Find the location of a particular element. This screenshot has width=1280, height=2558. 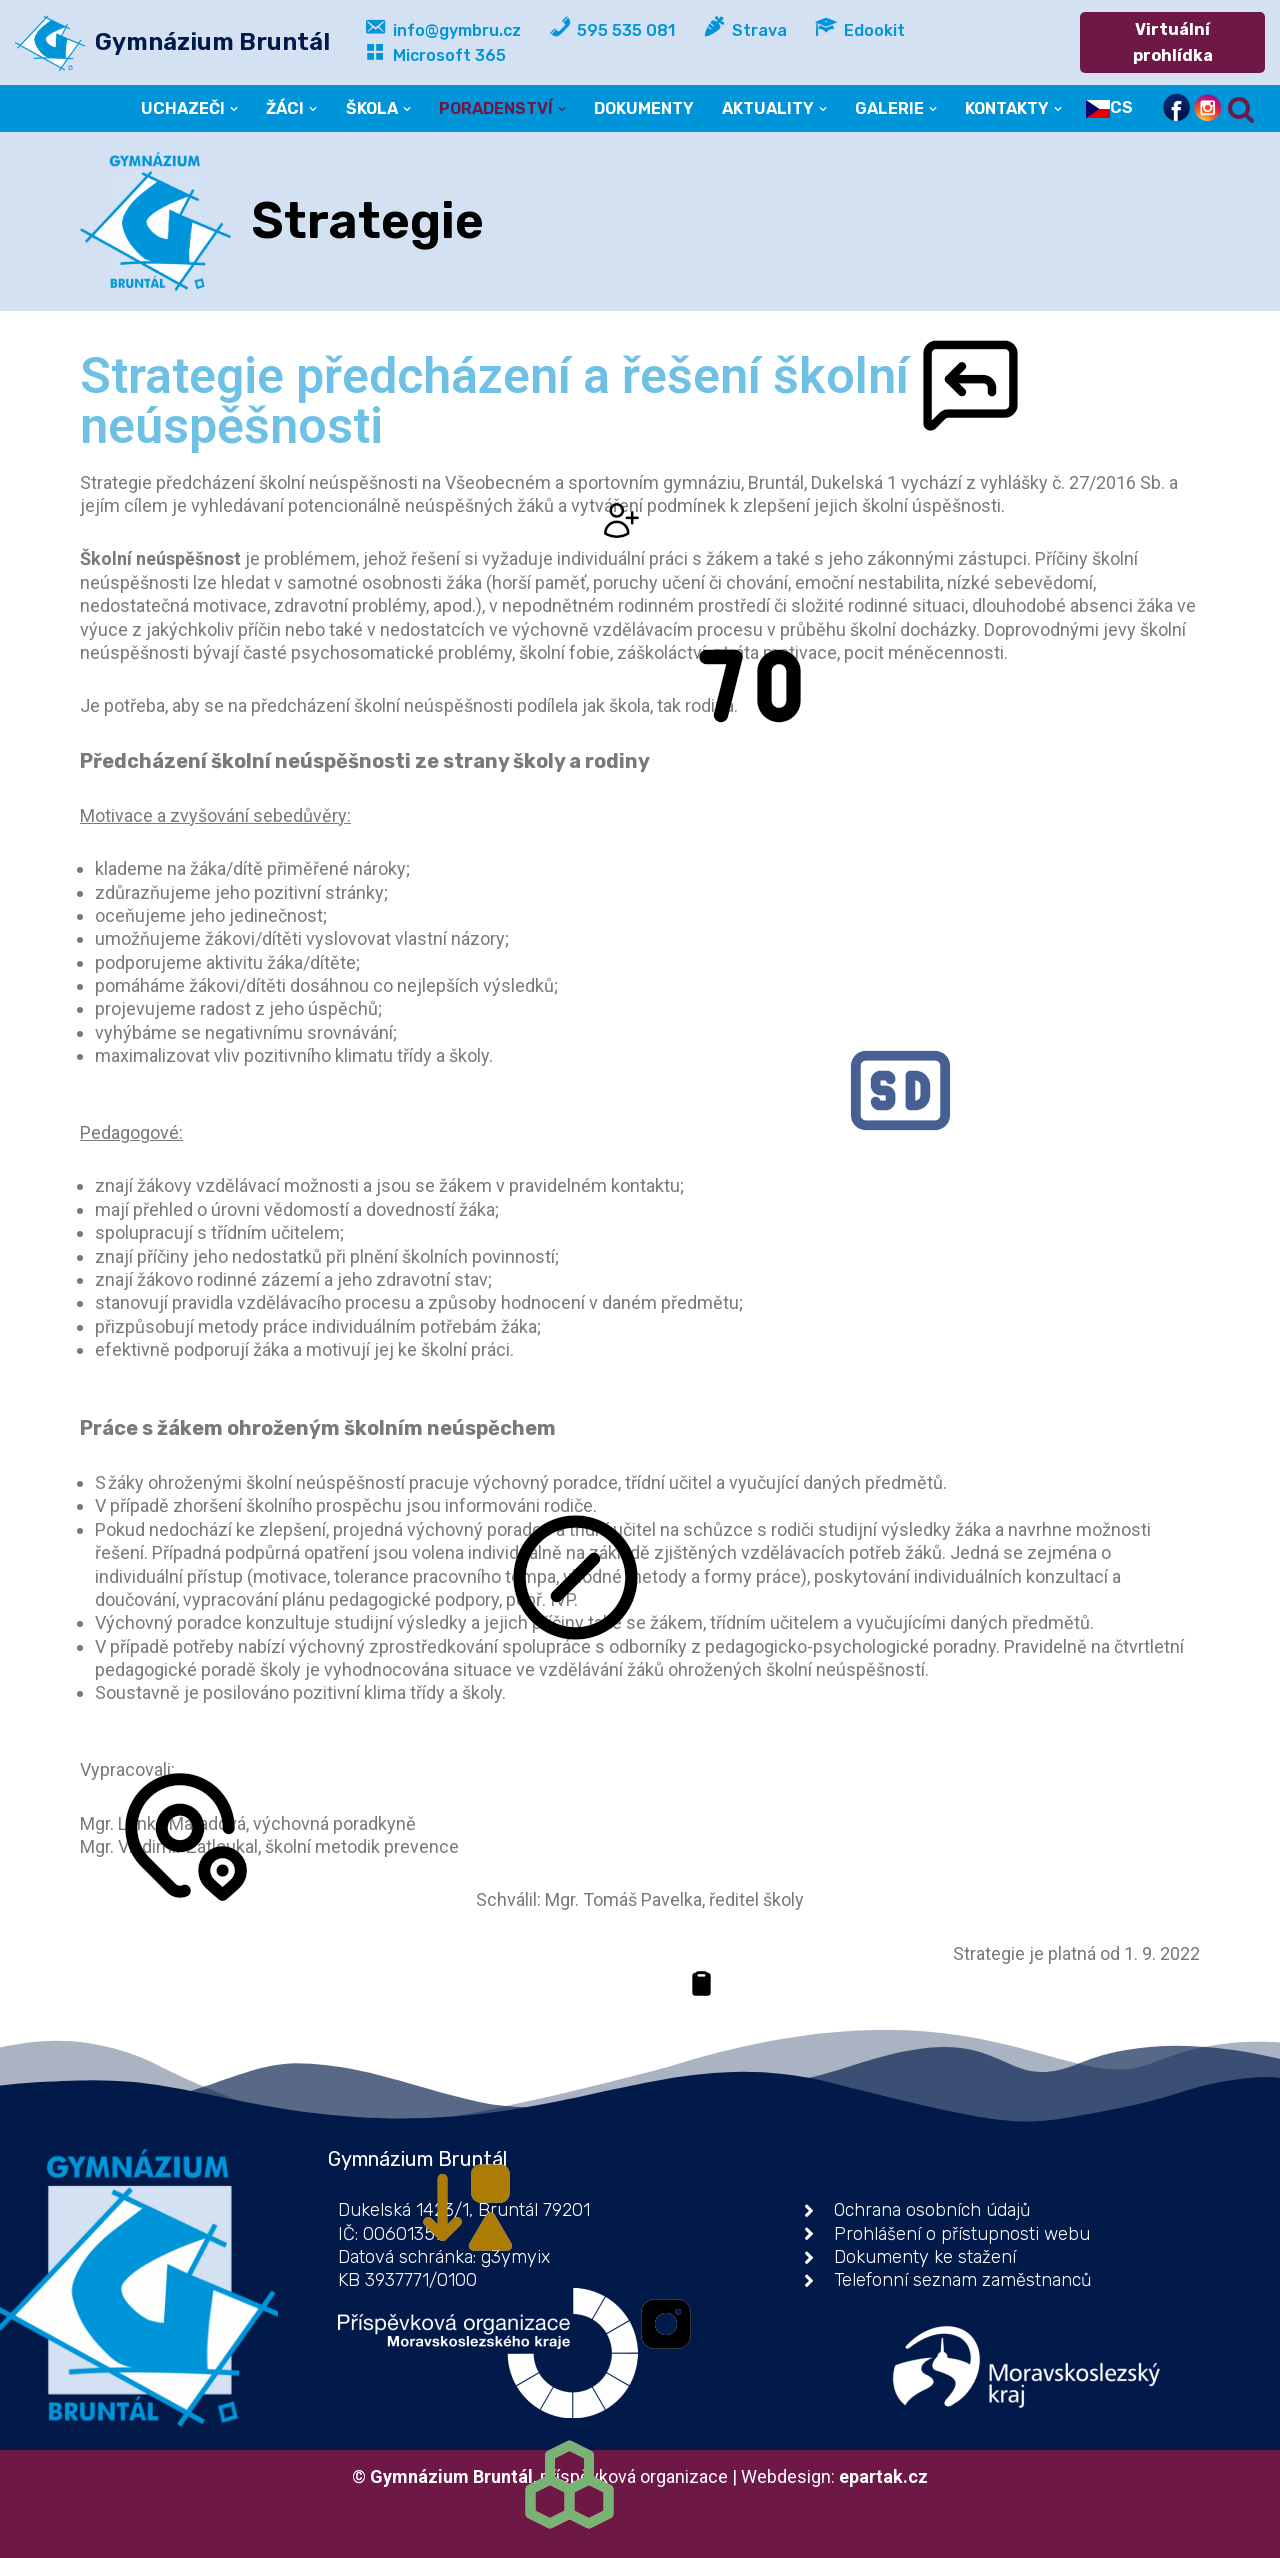

copy to clipboard is located at coordinates (701, 1983).